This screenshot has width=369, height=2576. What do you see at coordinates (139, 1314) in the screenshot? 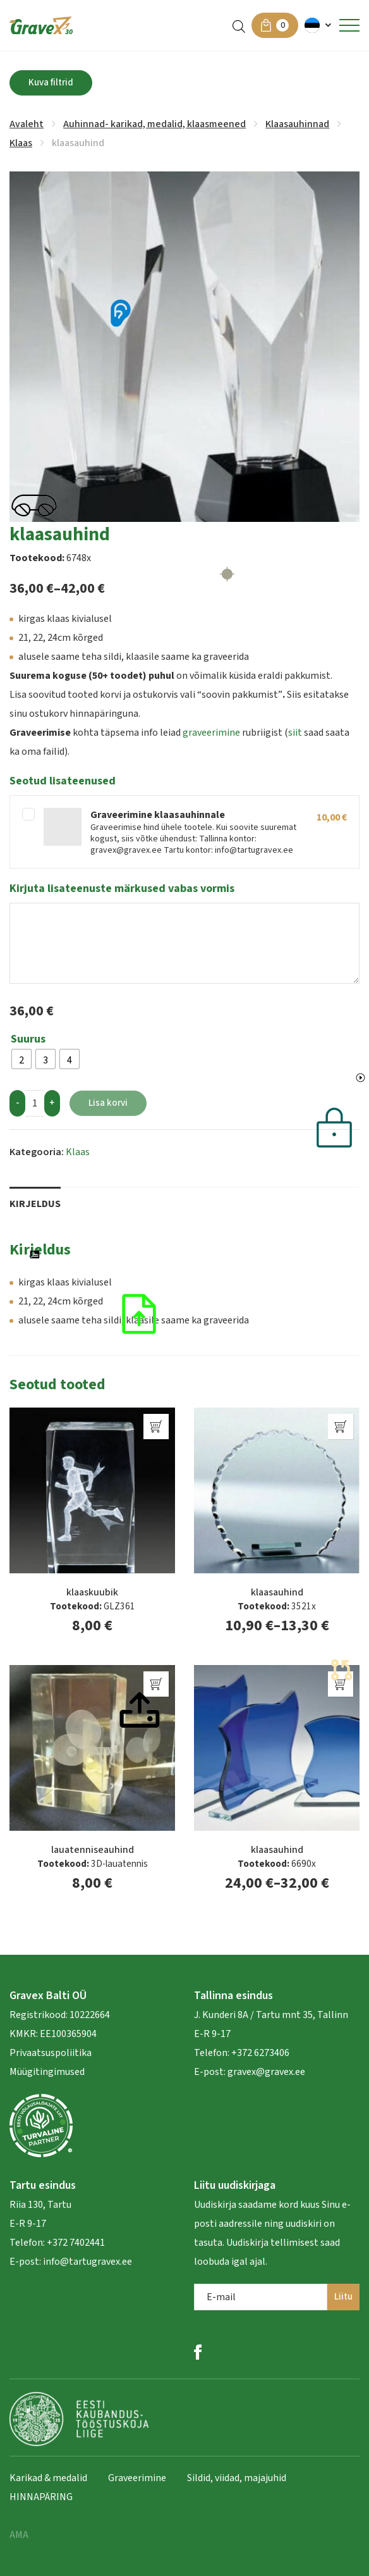
I see `upload a file` at bounding box center [139, 1314].